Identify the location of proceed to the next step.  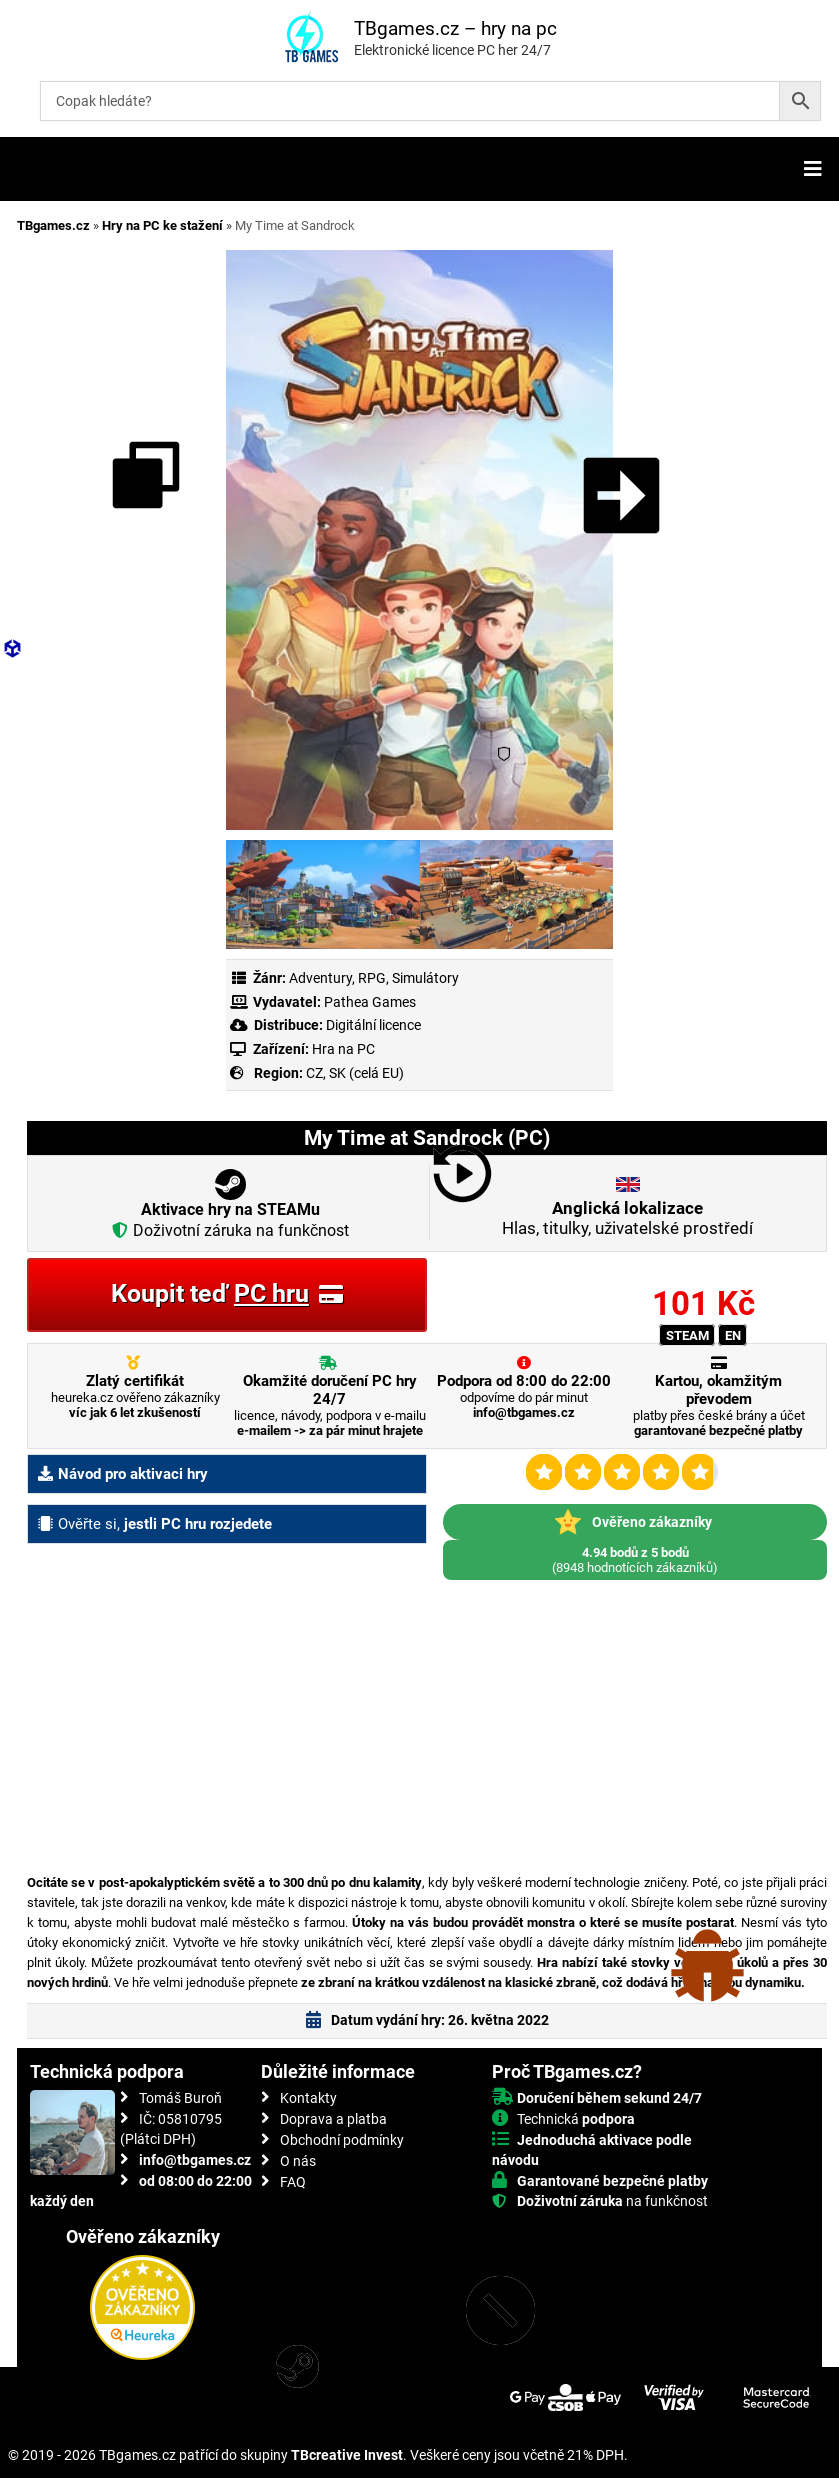
(621, 495).